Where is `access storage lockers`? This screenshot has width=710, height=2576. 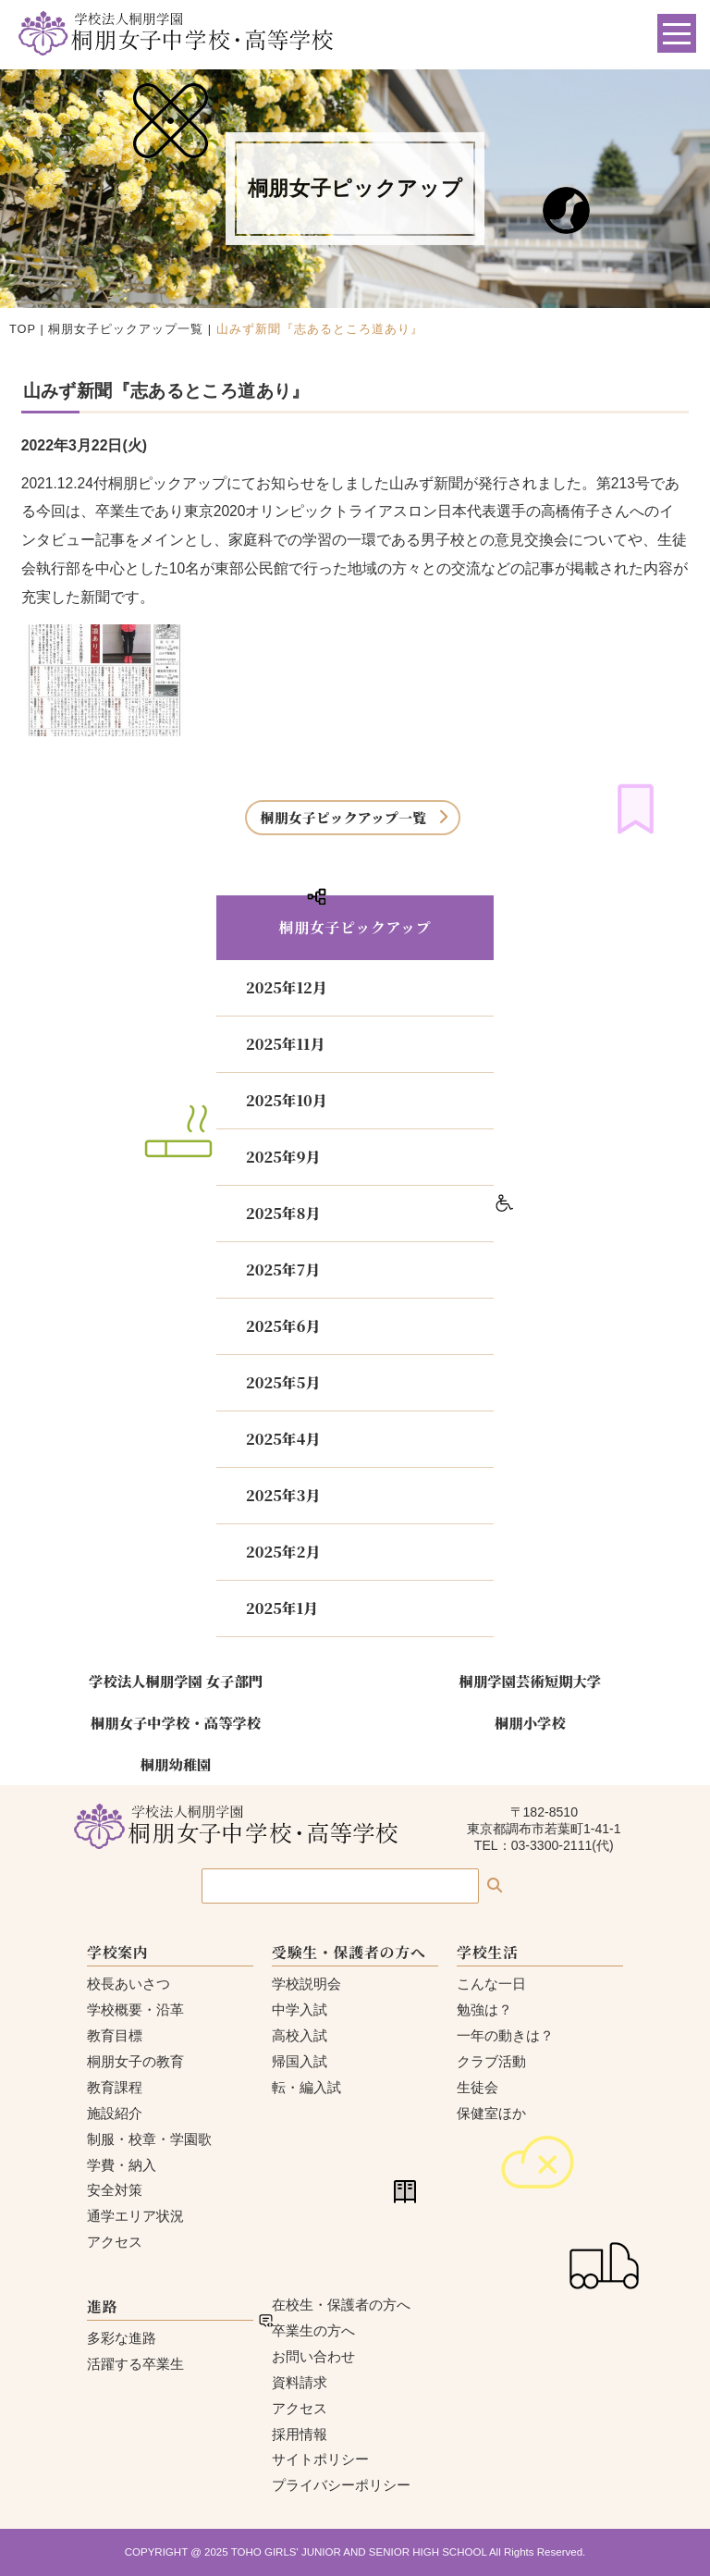 access storage lockers is located at coordinates (405, 2191).